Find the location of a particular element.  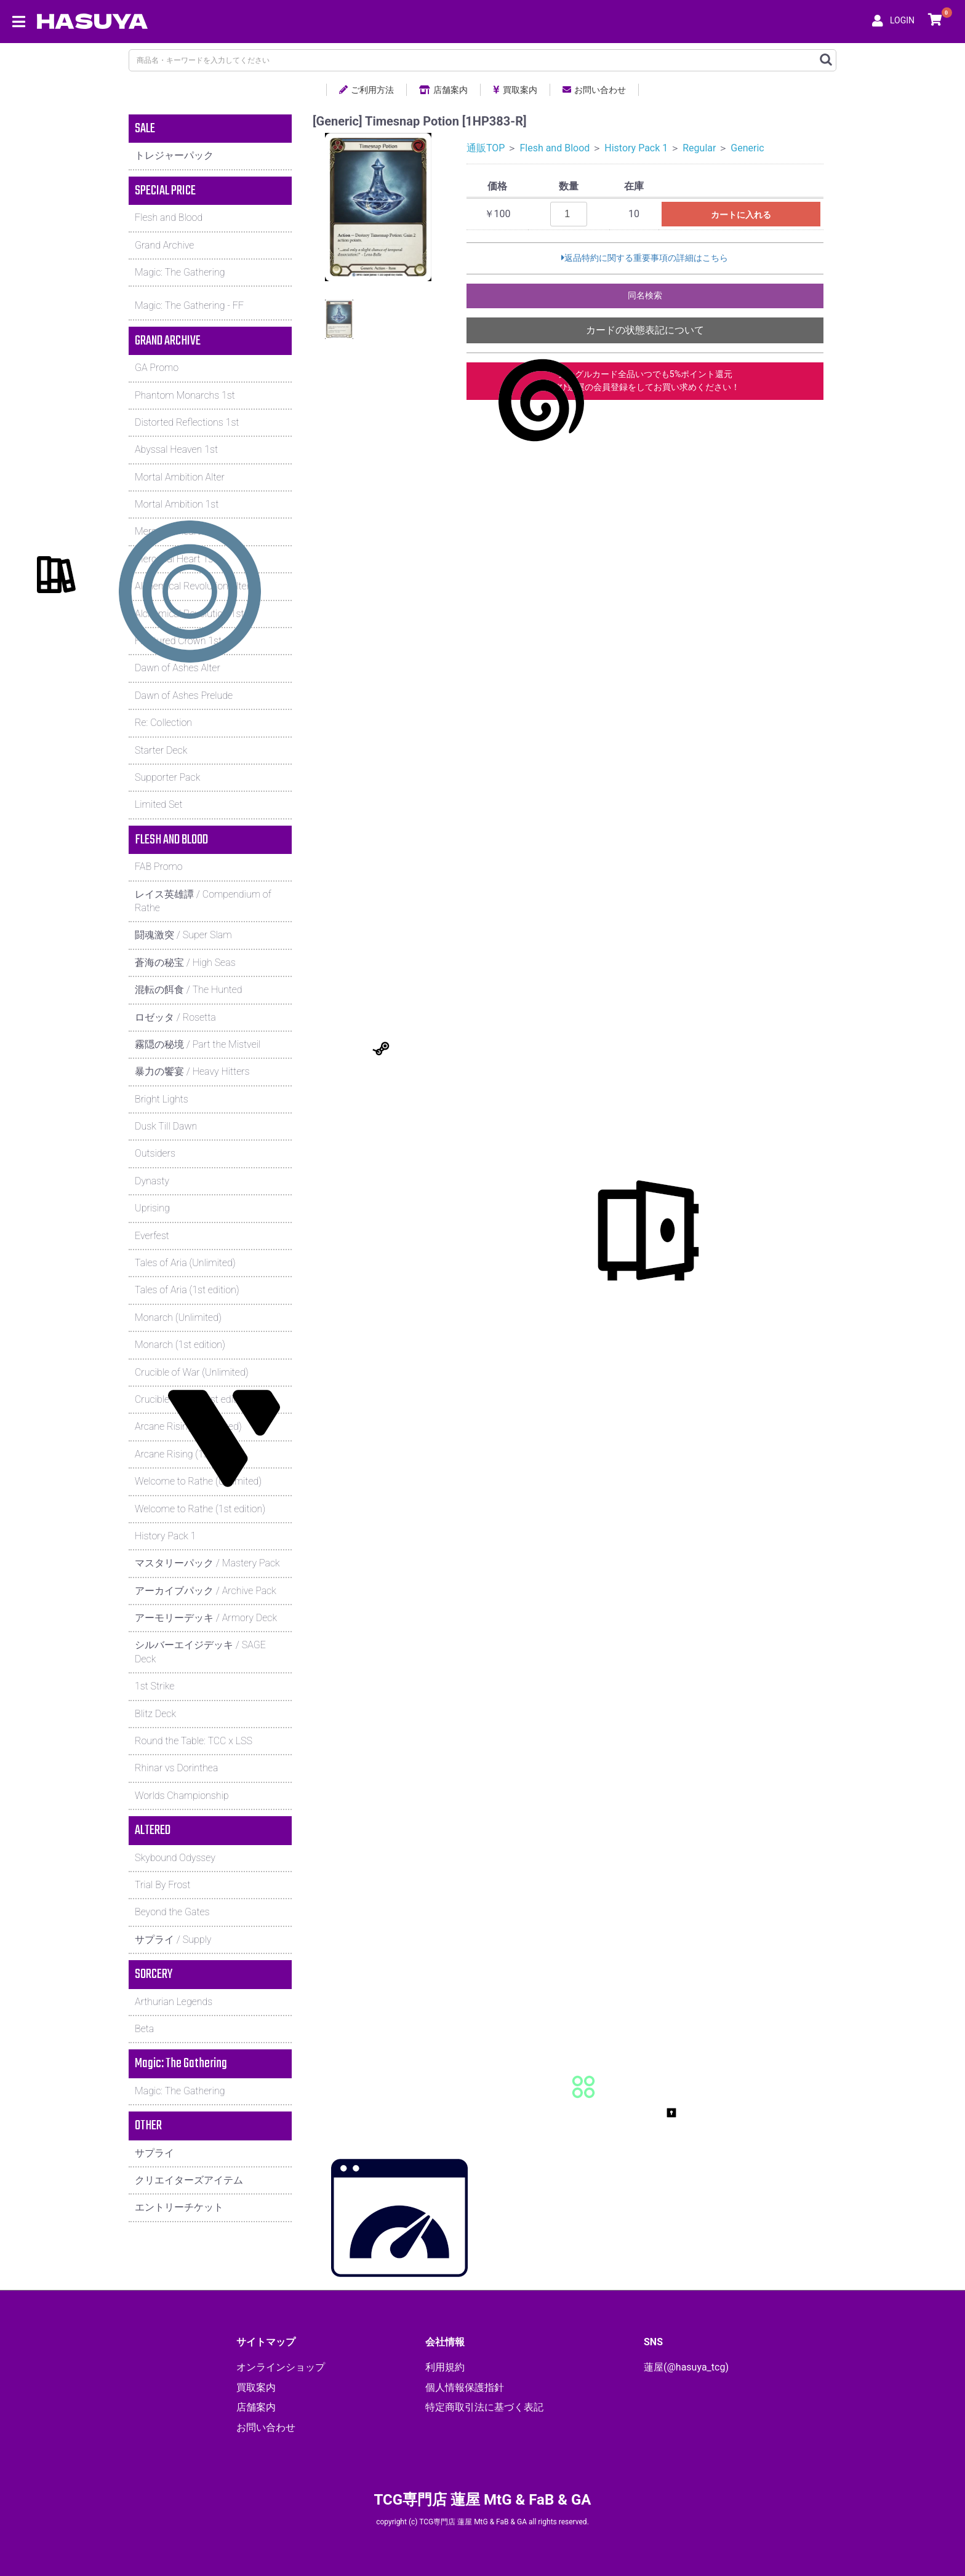

vultr cloud hosting logo is located at coordinates (224, 1438).